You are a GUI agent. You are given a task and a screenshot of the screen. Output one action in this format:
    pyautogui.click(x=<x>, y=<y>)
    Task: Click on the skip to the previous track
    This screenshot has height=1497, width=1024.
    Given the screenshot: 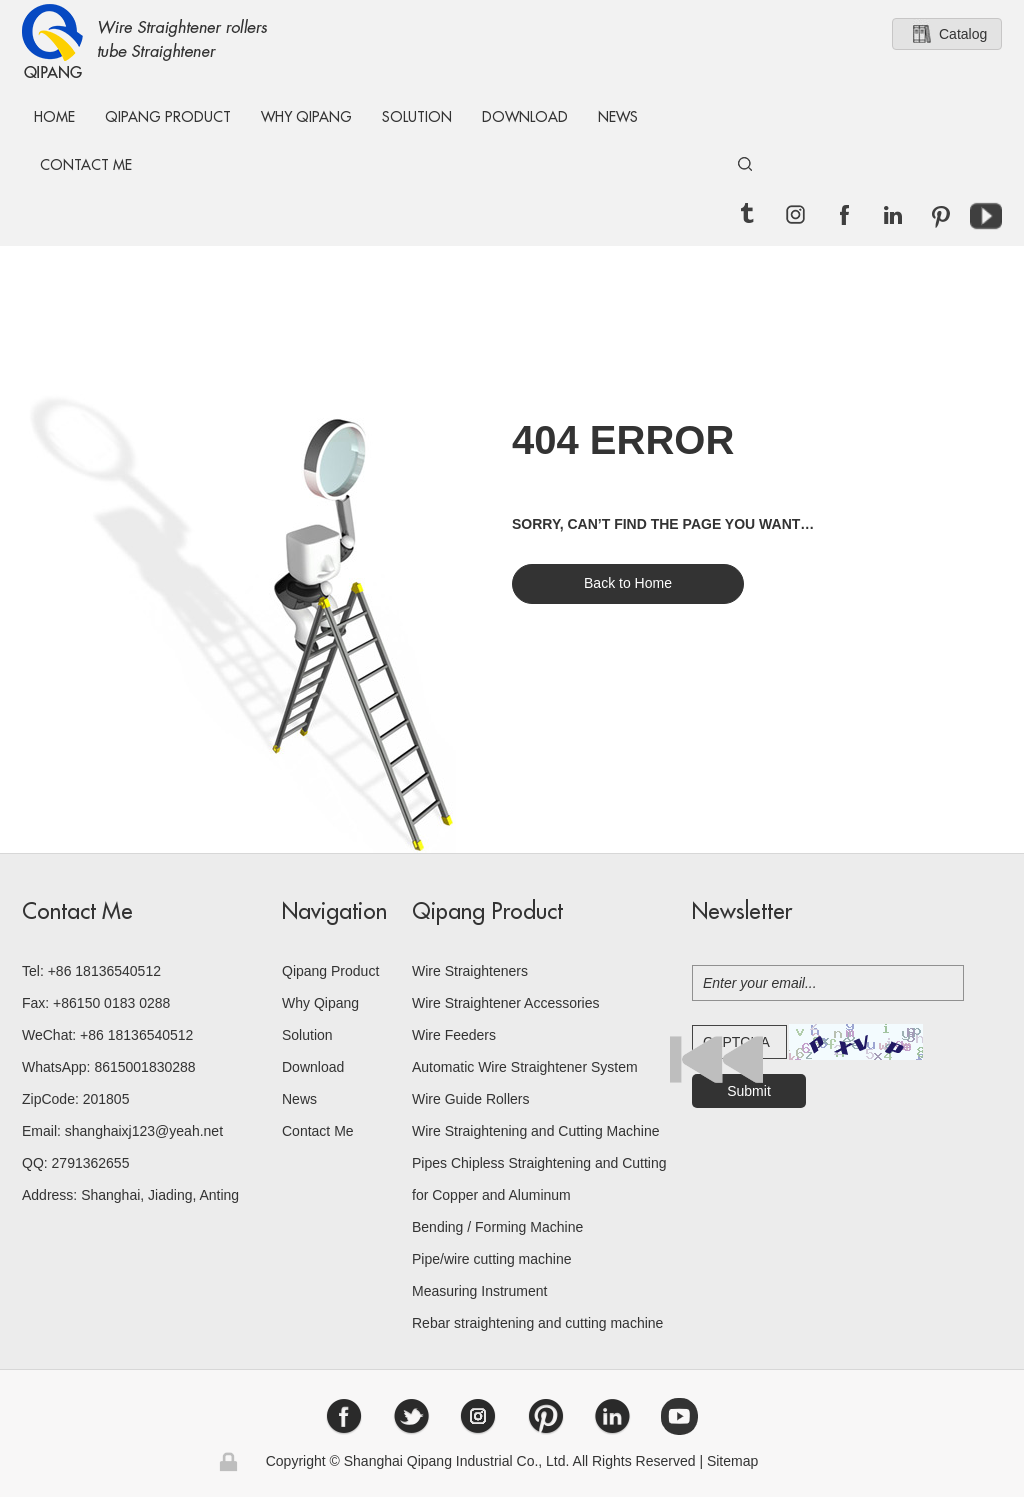 What is the action you would take?
    pyautogui.click(x=716, y=1059)
    